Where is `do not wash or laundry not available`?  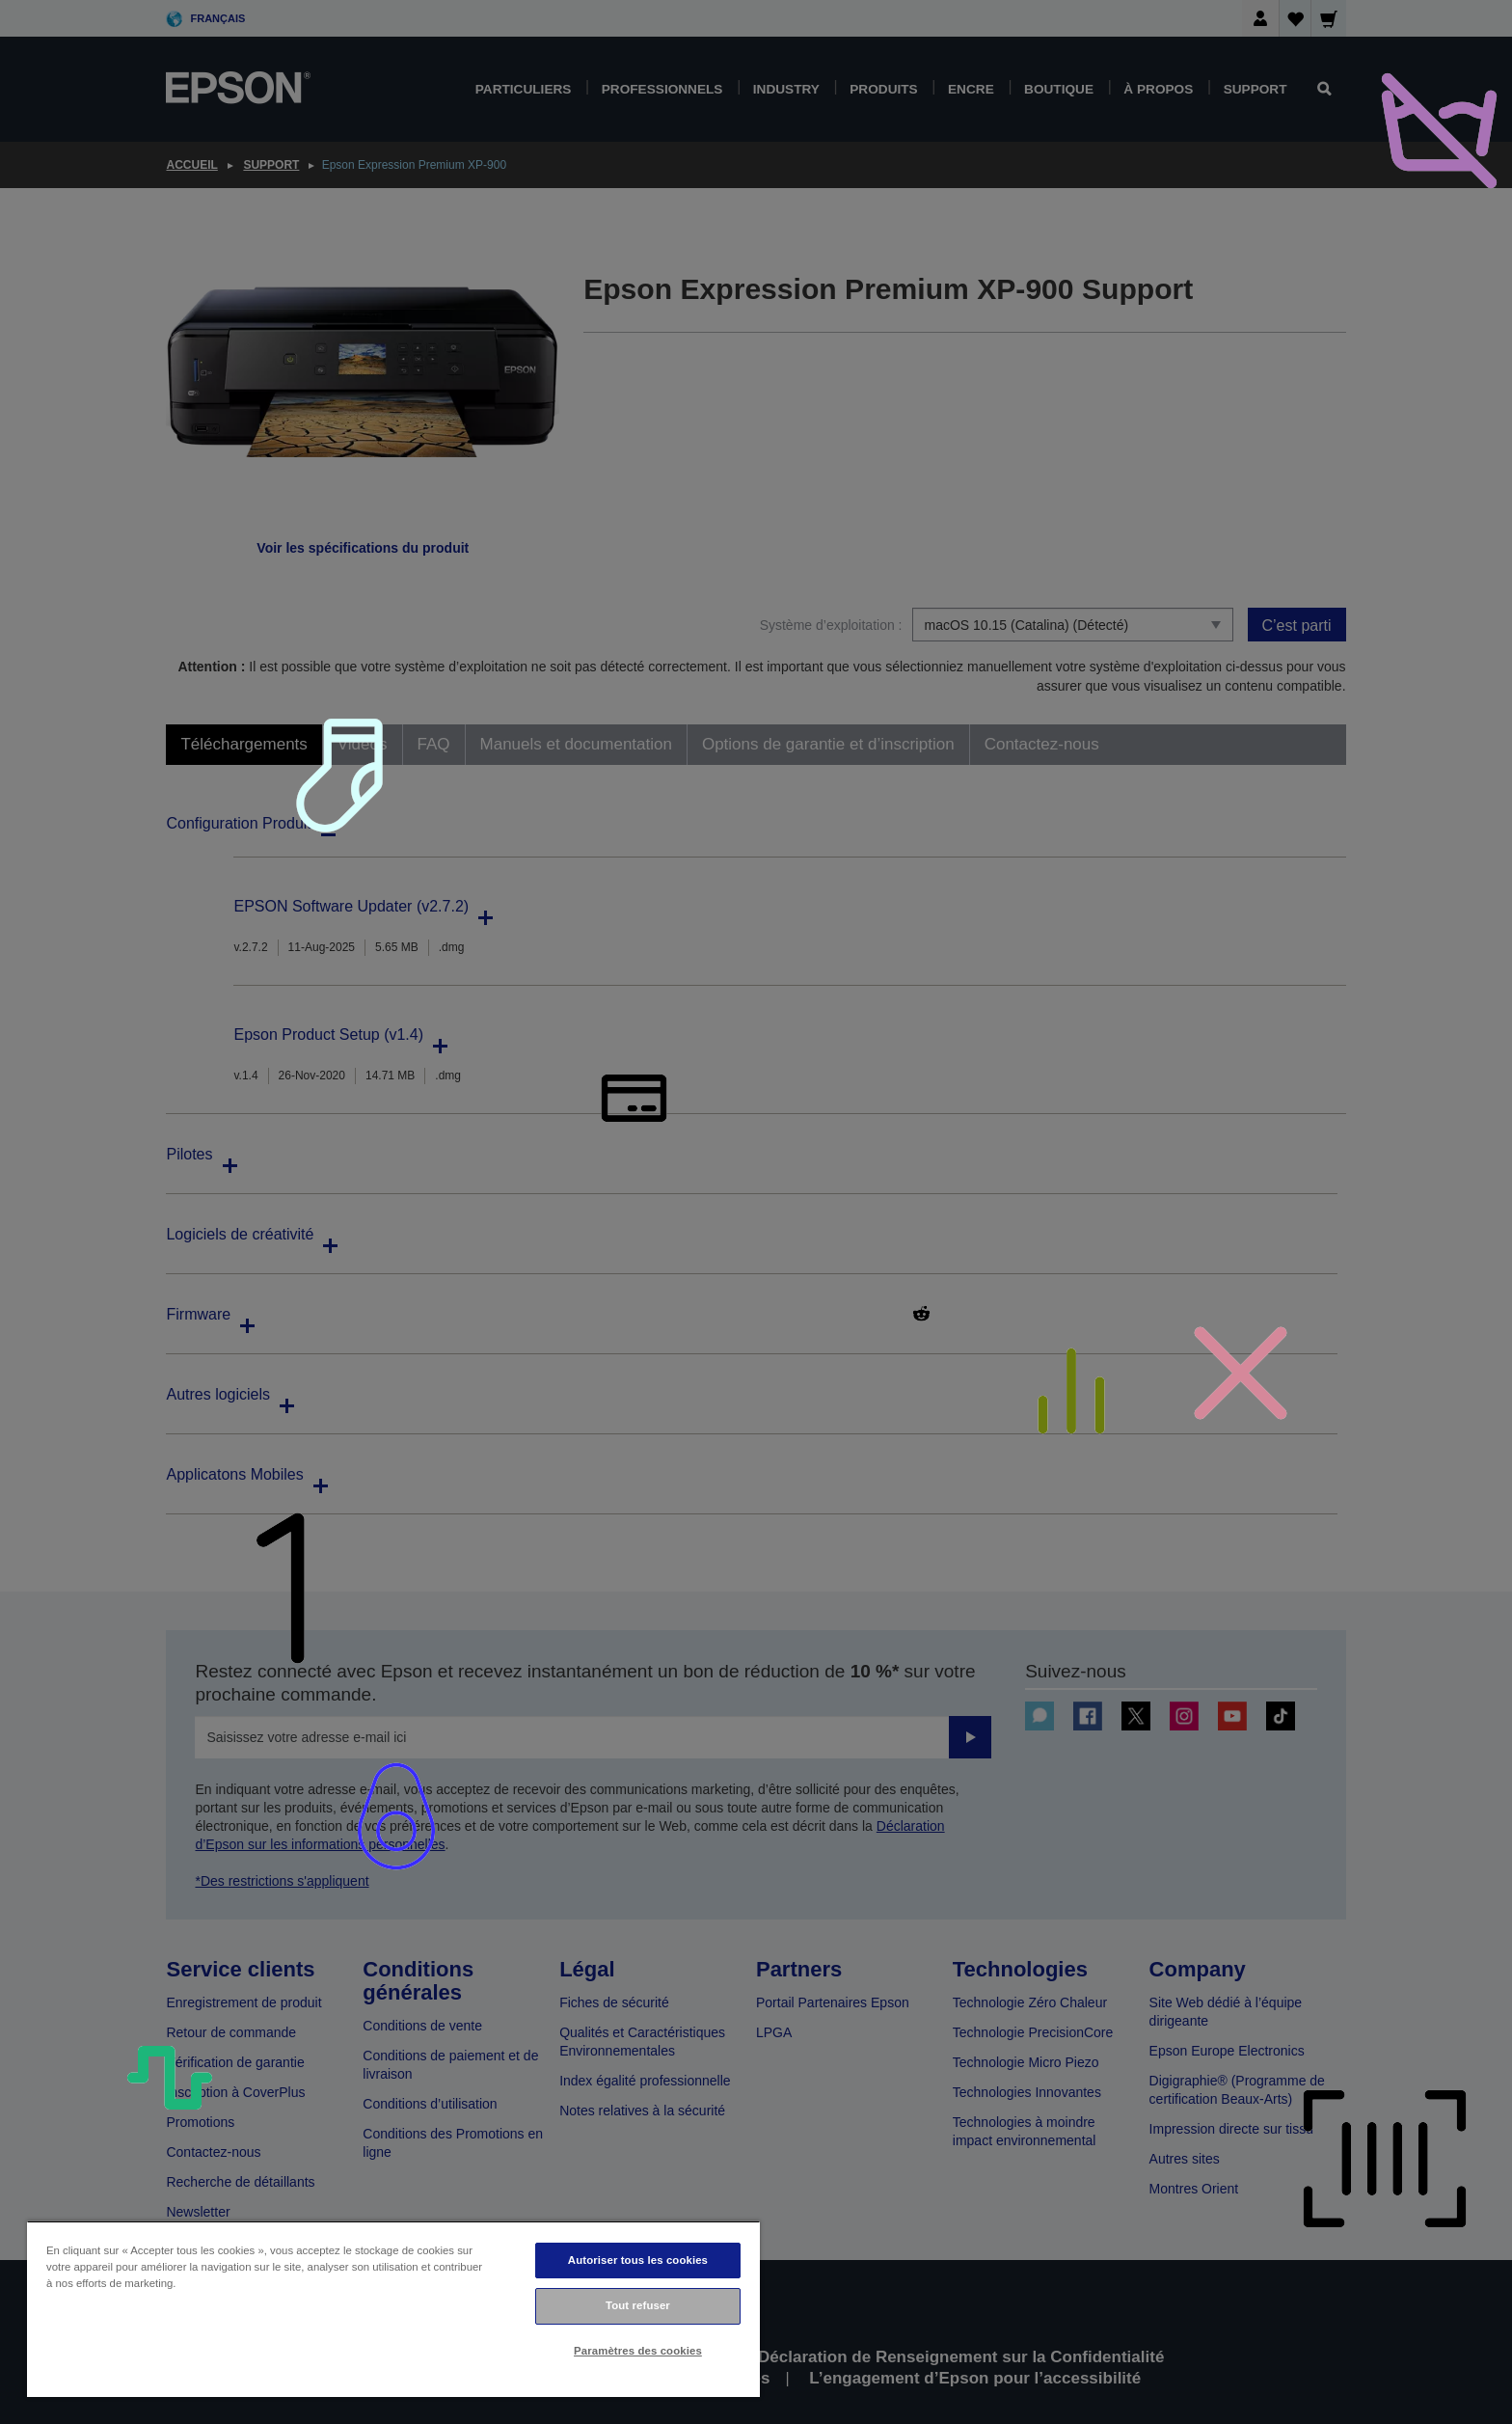
do not wash or laundry not available is located at coordinates (1439, 130).